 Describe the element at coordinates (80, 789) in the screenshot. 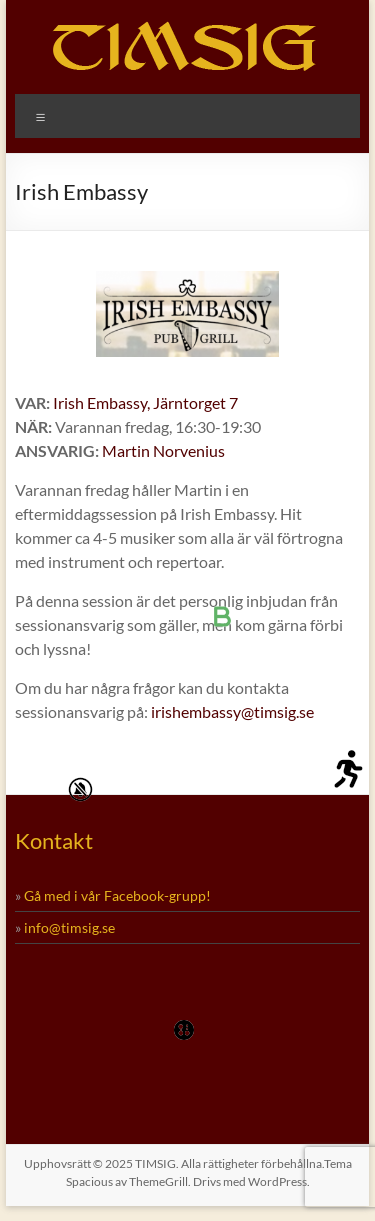

I see `mute notifications` at that location.